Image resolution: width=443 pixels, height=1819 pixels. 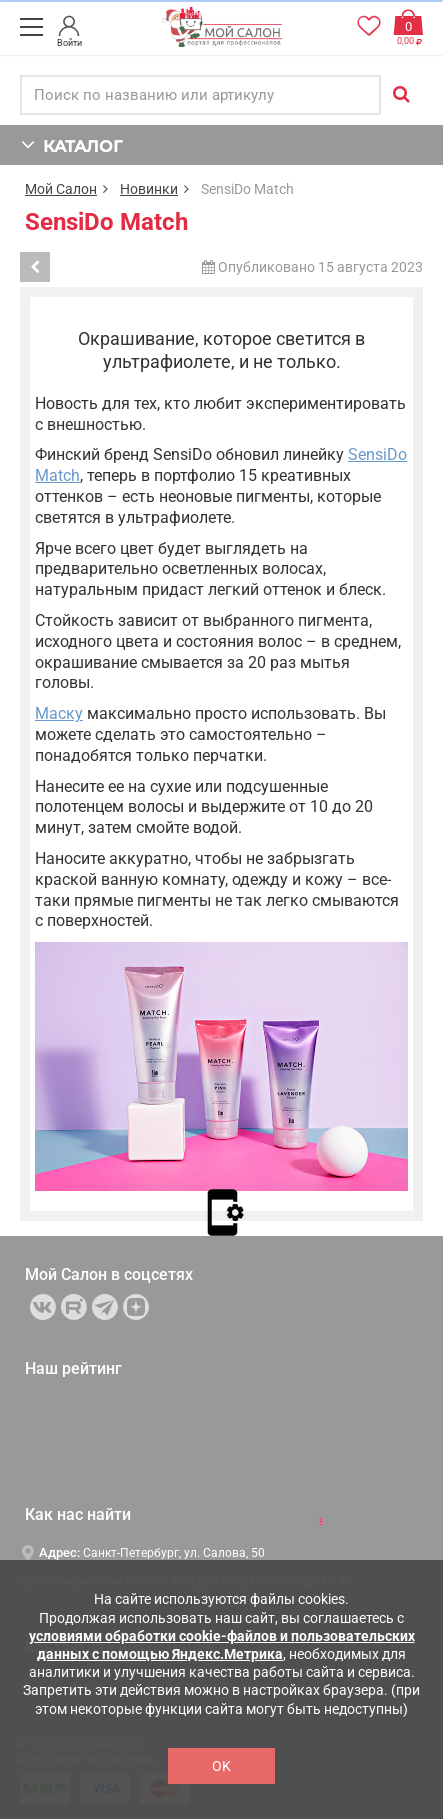 What do you see at coordinates (320, 1521) in the screenshot?
I see `indicates step 3 in a multi-step process` at bounding box center [320, 1521].